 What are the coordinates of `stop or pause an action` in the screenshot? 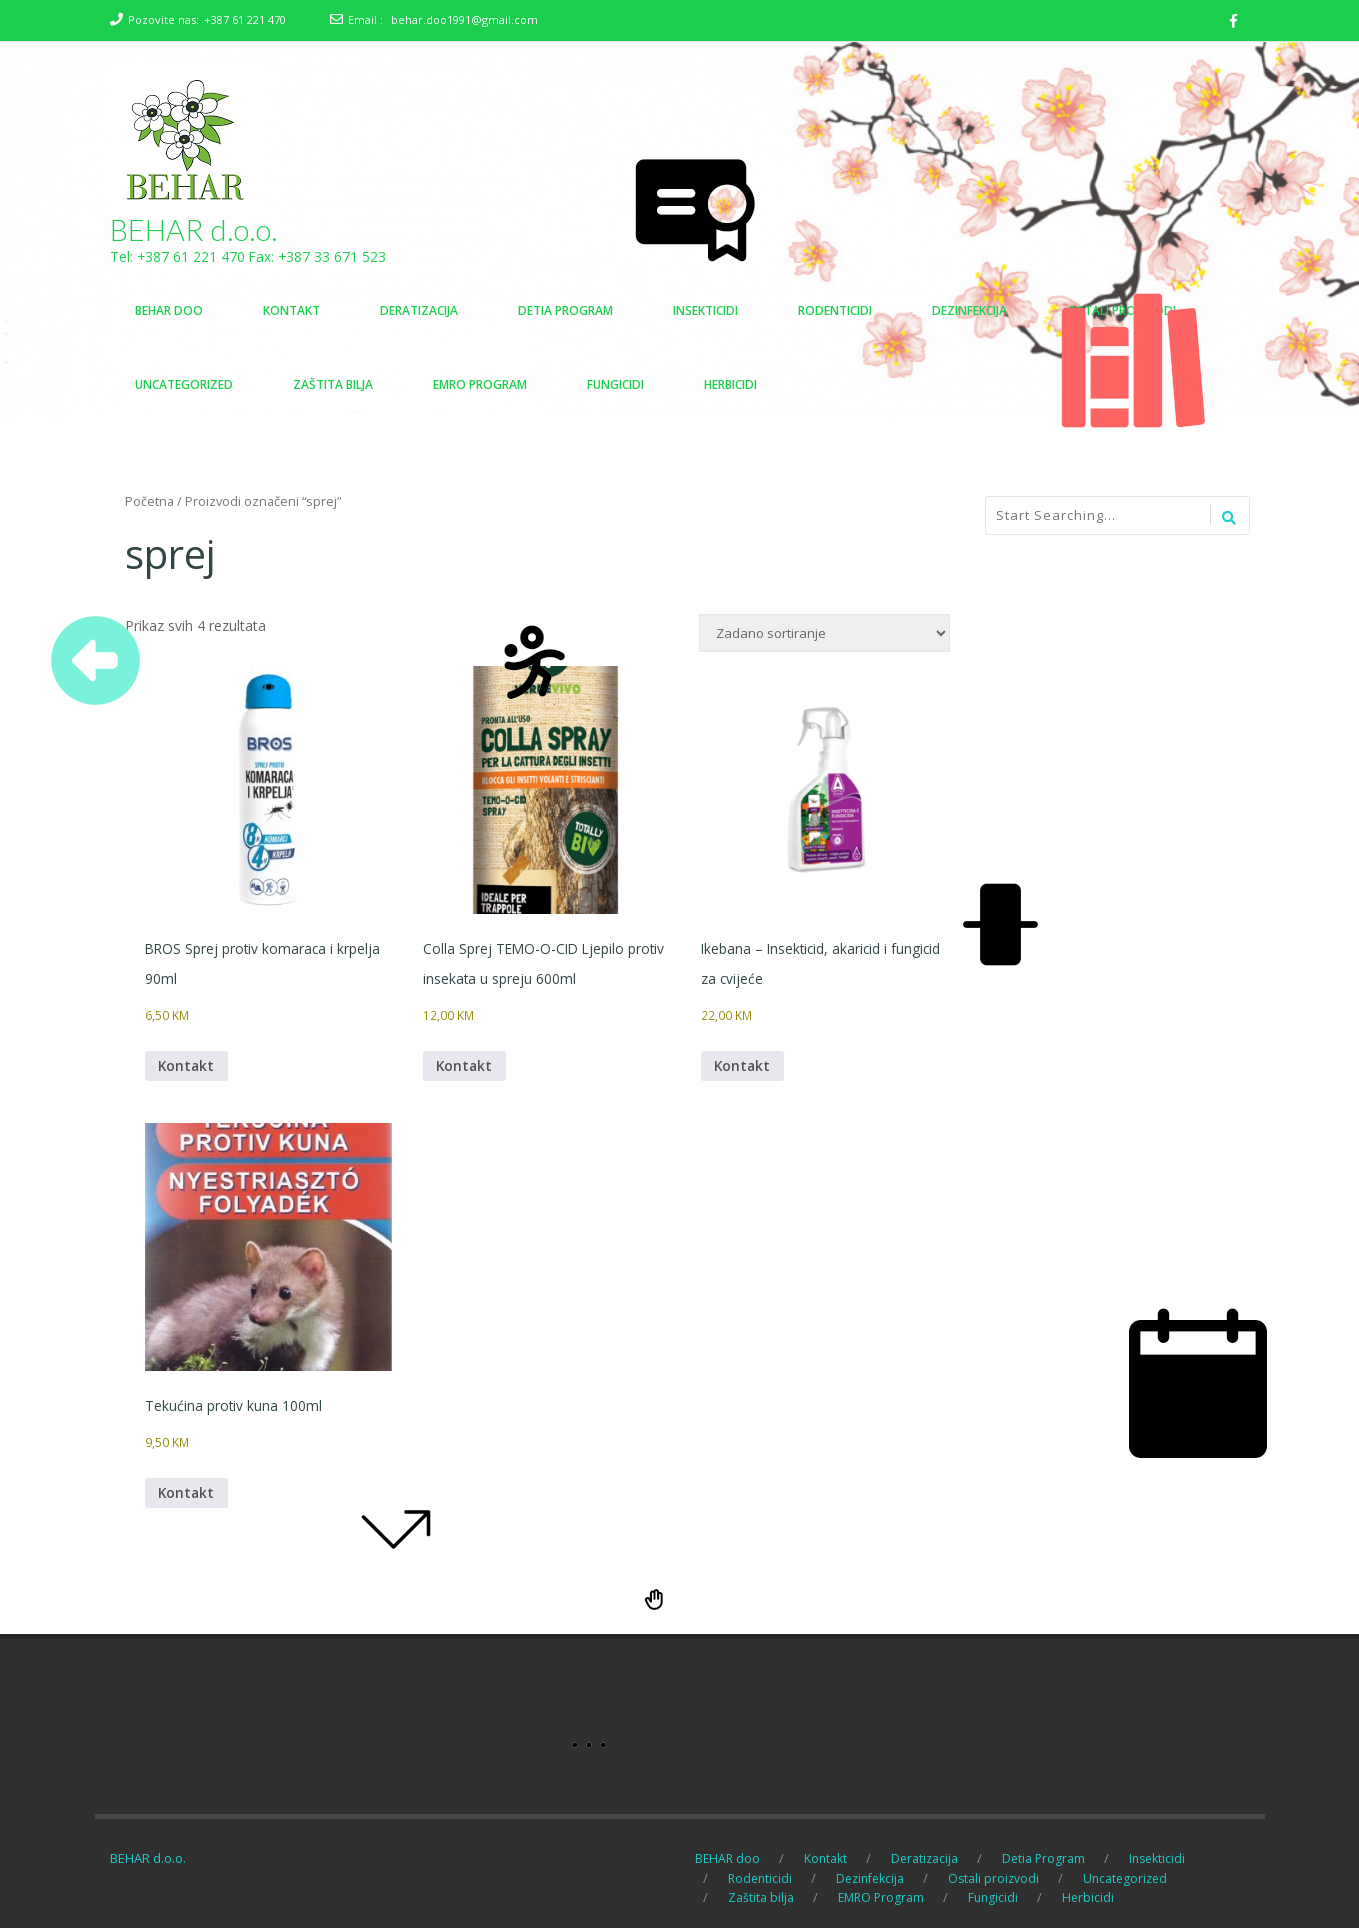 It's located at (654, 1599).